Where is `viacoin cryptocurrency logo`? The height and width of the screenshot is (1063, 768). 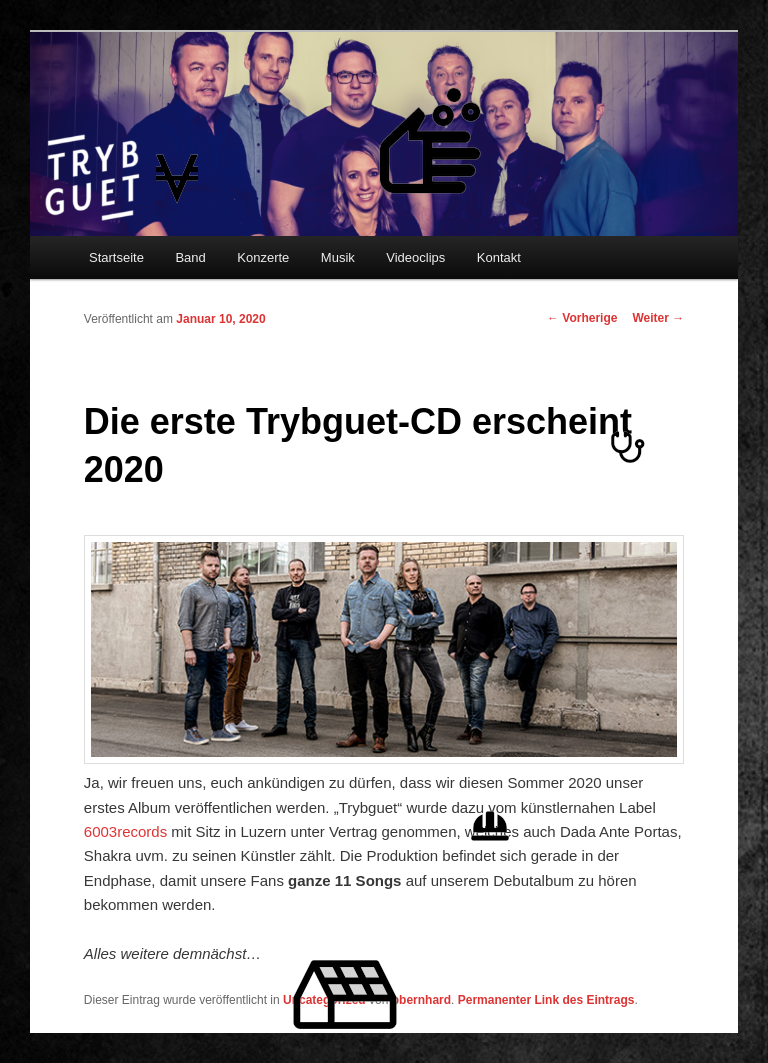
viacoin cryptocurrency logo is located at coordinates (177, 179).